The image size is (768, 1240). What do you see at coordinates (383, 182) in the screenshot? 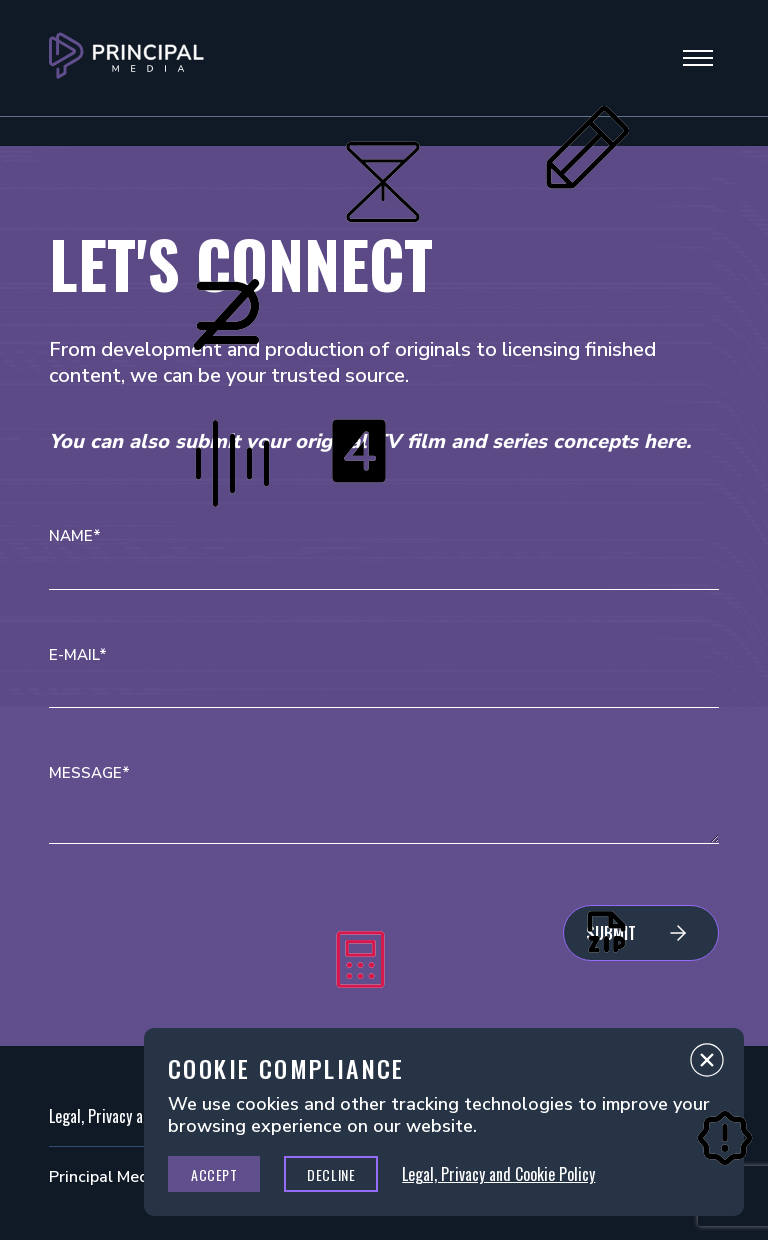
I see `indicates loading or processing in progress` at bounding box center [383, 182].